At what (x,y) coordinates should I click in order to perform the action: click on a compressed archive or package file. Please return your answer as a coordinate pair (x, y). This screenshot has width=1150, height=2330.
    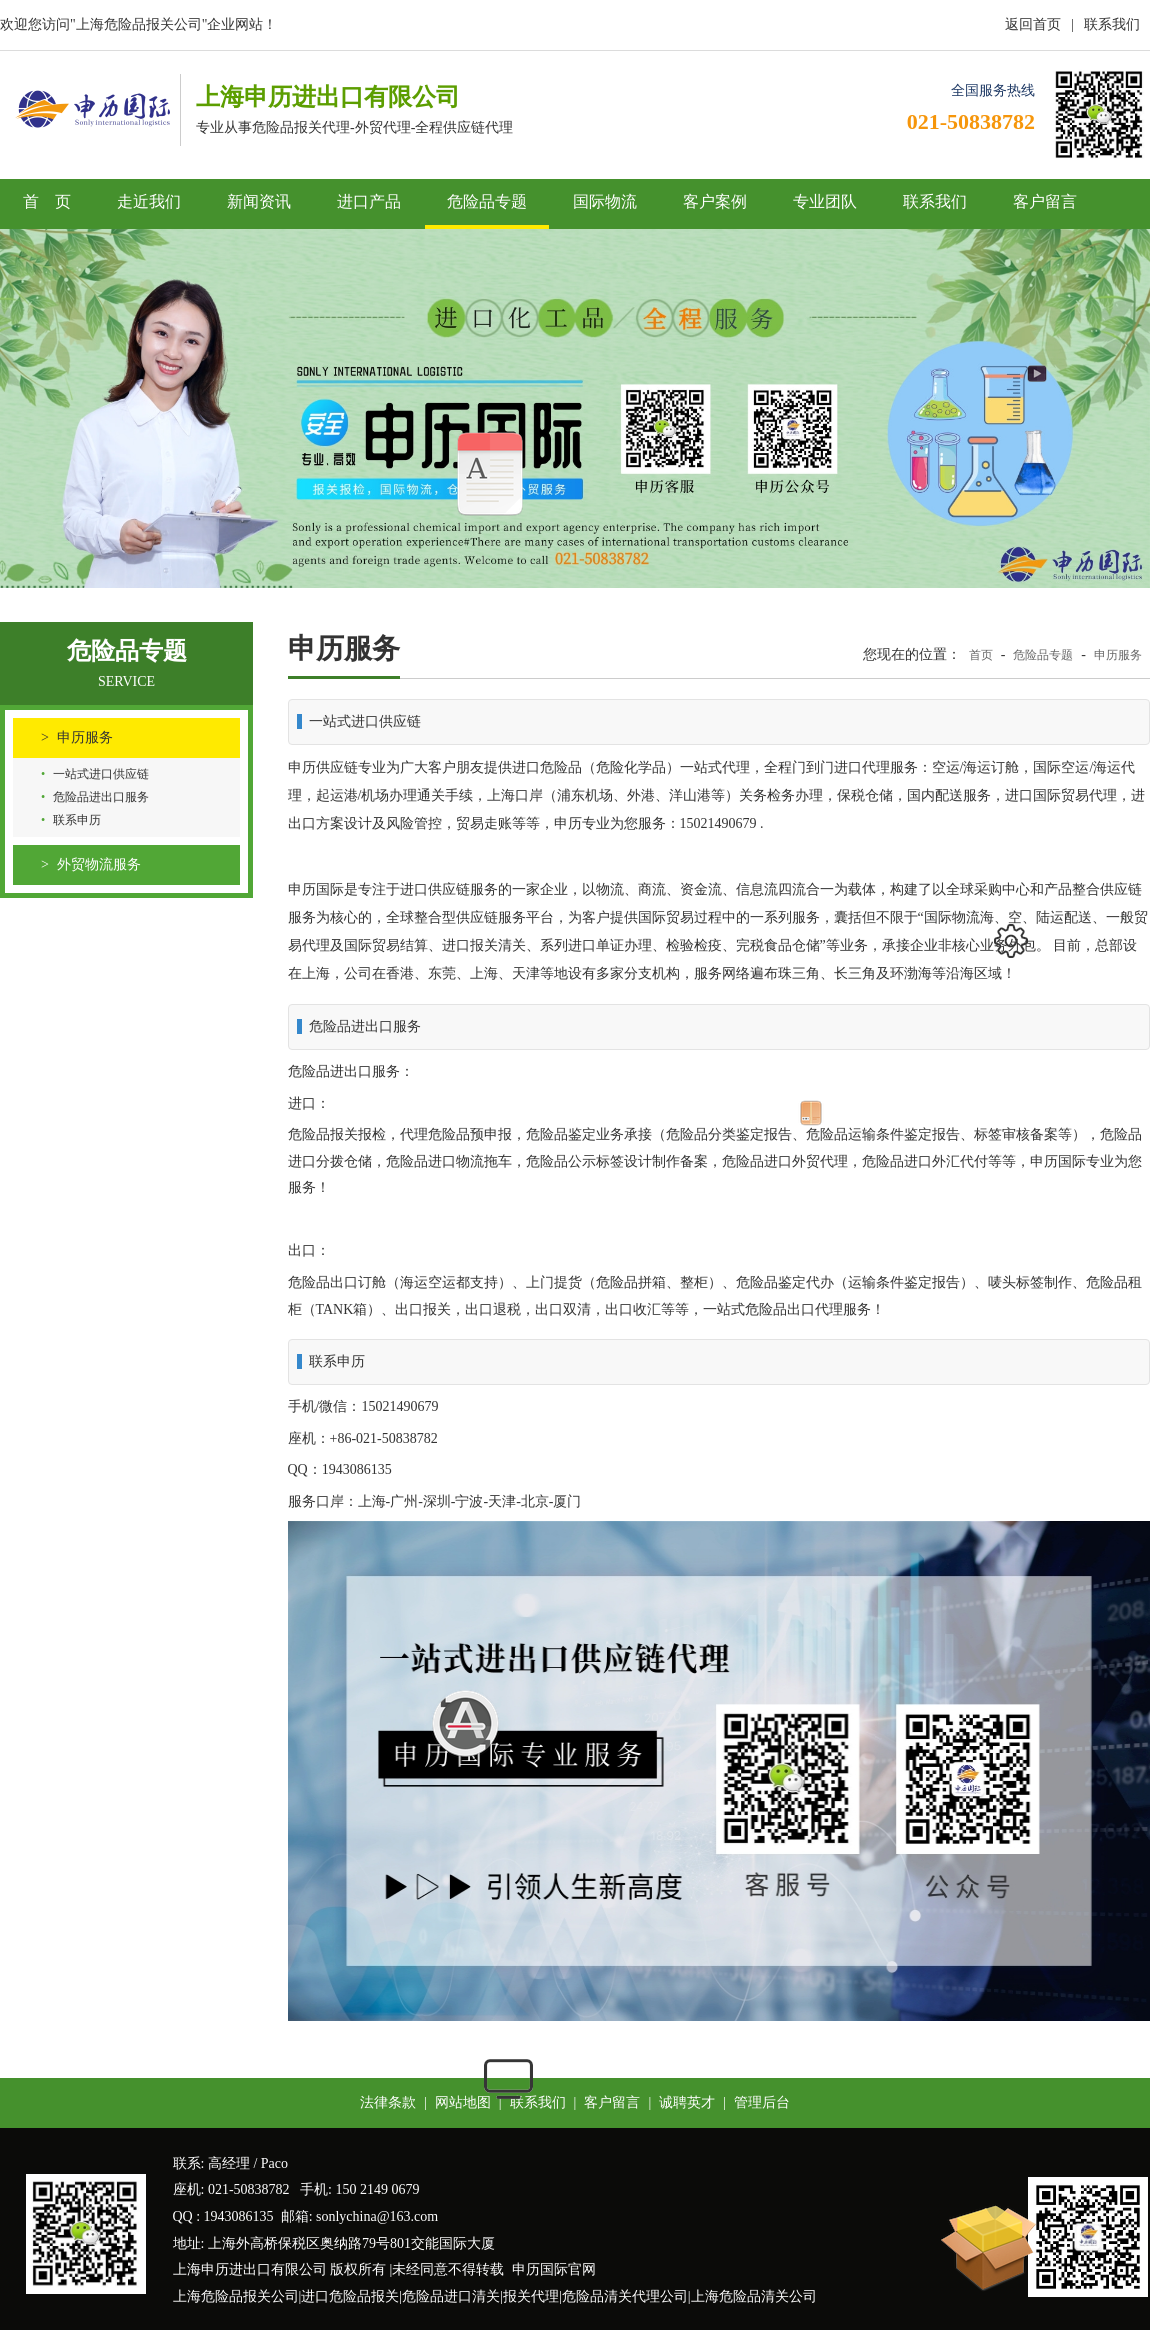
    Looking at the image, I should click on (811, 1113).